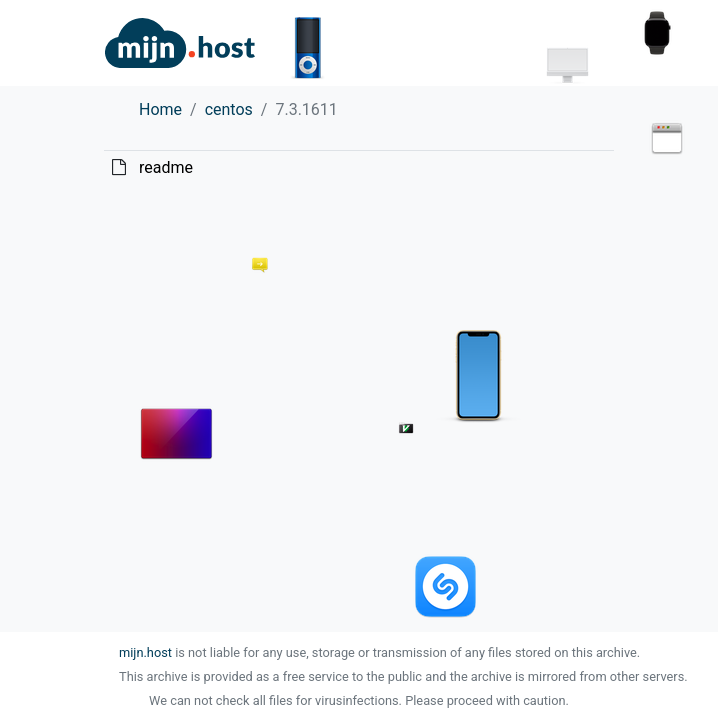  I want to click on represents this mac in system preferences or network settings, so click(567, 64).